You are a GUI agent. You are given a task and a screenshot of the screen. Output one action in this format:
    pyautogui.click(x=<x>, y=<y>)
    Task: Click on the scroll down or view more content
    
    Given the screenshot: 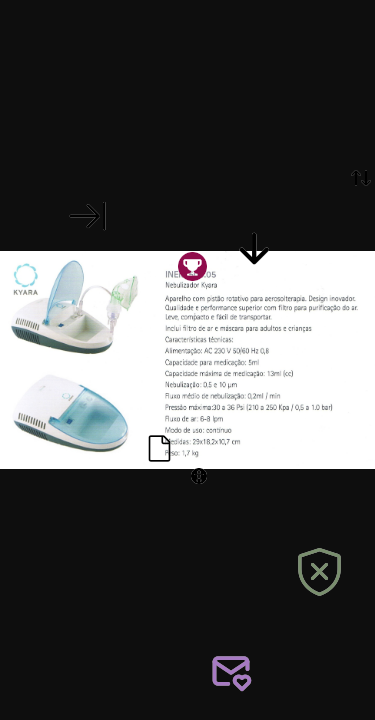 What is the action you would take?
    pyautogui.click(x=253, y=247)
    